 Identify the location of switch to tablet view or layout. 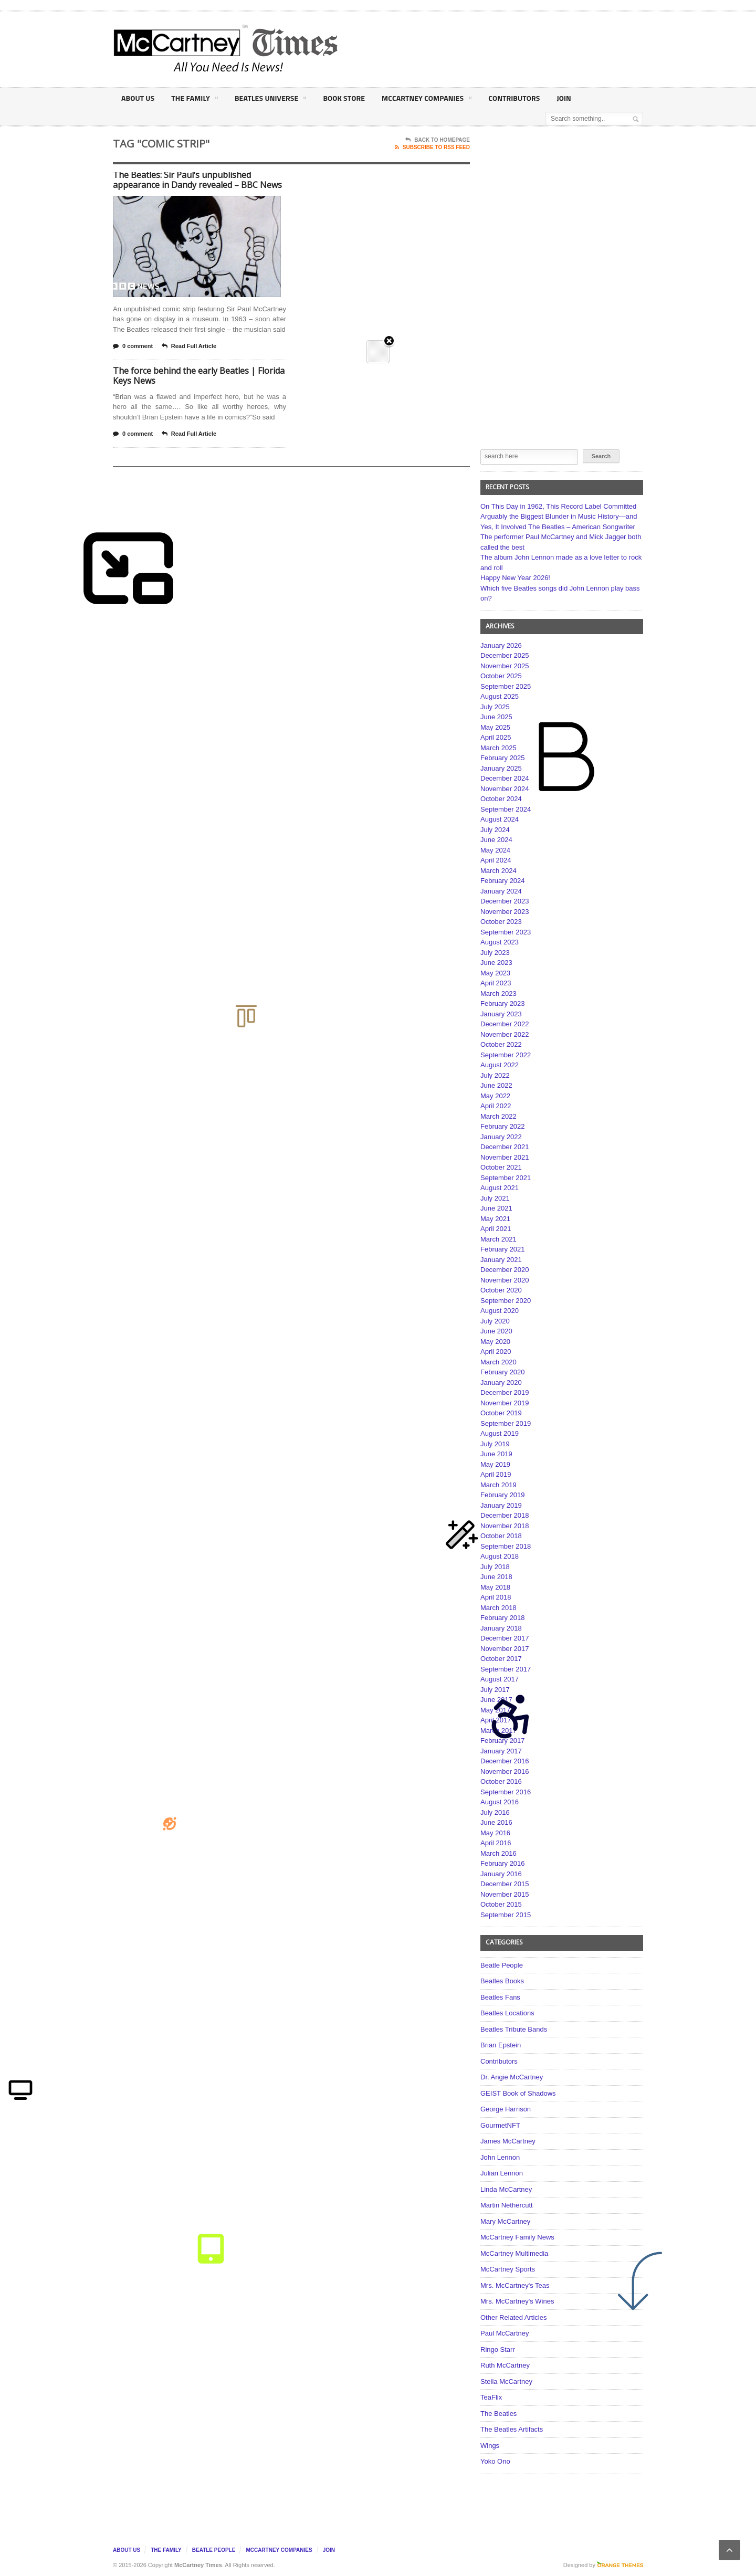
(211, 2248).